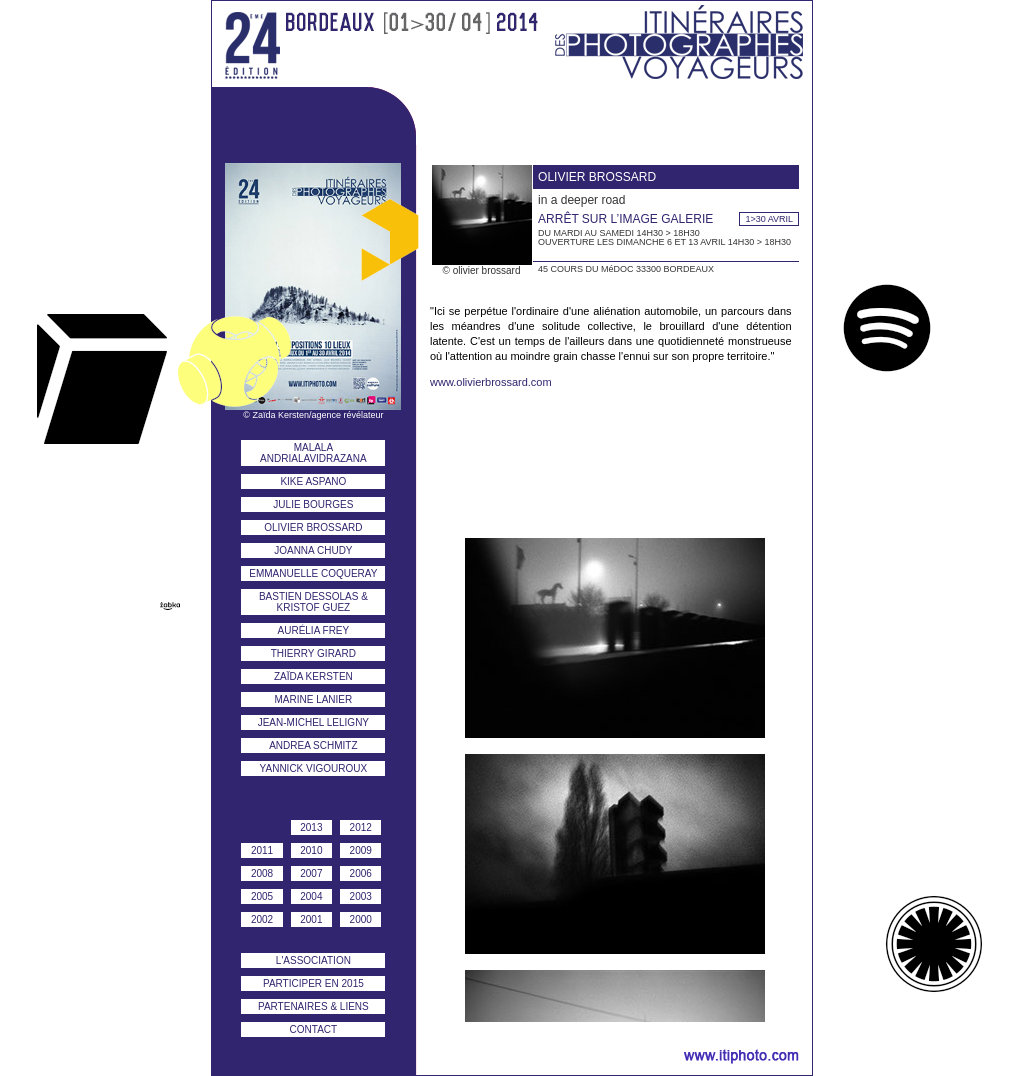  Describe the element at coordinates (170, 606) in the screenshot. I see `open the Żabka convenience store app` at that location.